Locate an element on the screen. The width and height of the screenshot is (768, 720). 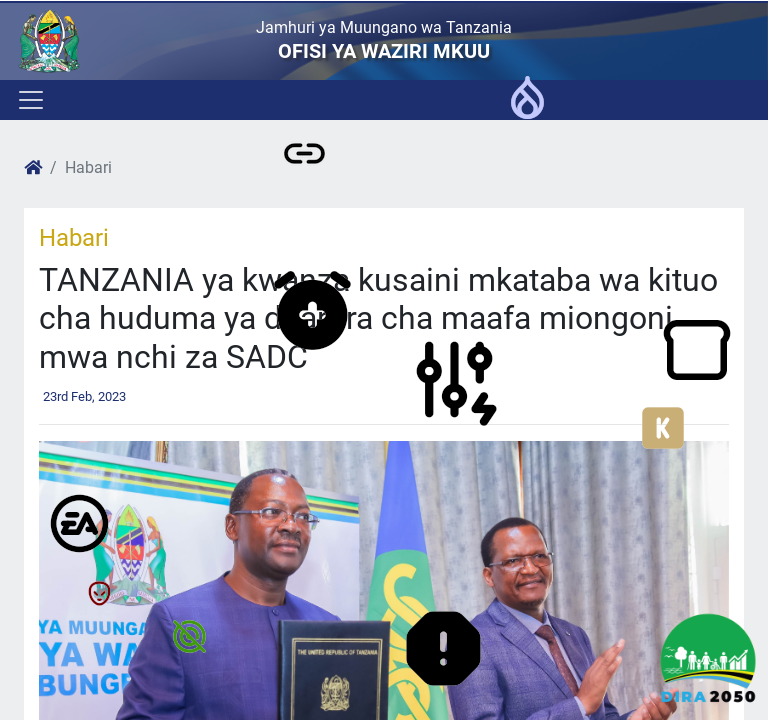
browse bakery or bread products is located at coordinates (697, 350).